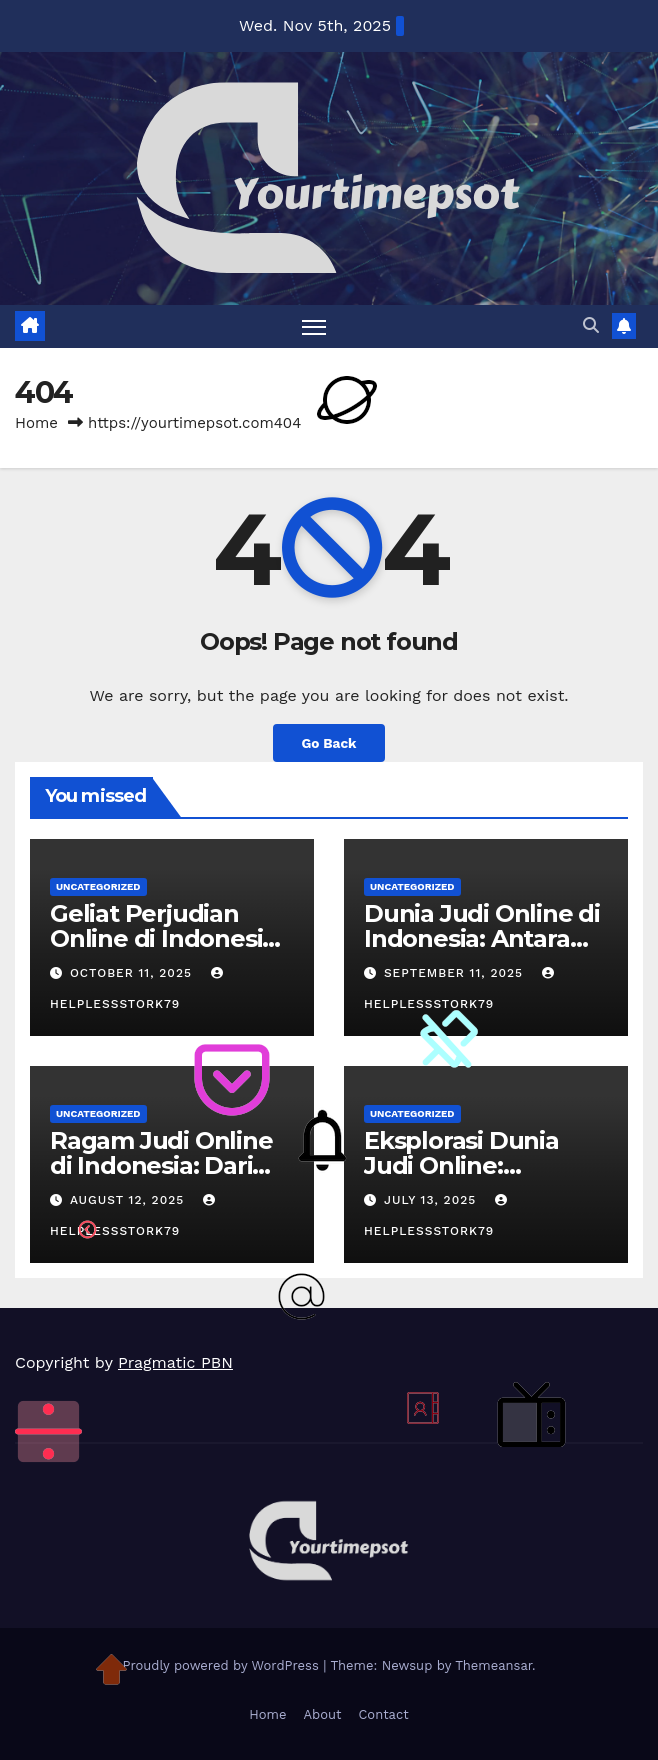 Image resolution: width=658 pixels, height=1760 pixels. Describe the element at coordinates (447, 1041) in the screenshot. I see `unpin this item` at that location.